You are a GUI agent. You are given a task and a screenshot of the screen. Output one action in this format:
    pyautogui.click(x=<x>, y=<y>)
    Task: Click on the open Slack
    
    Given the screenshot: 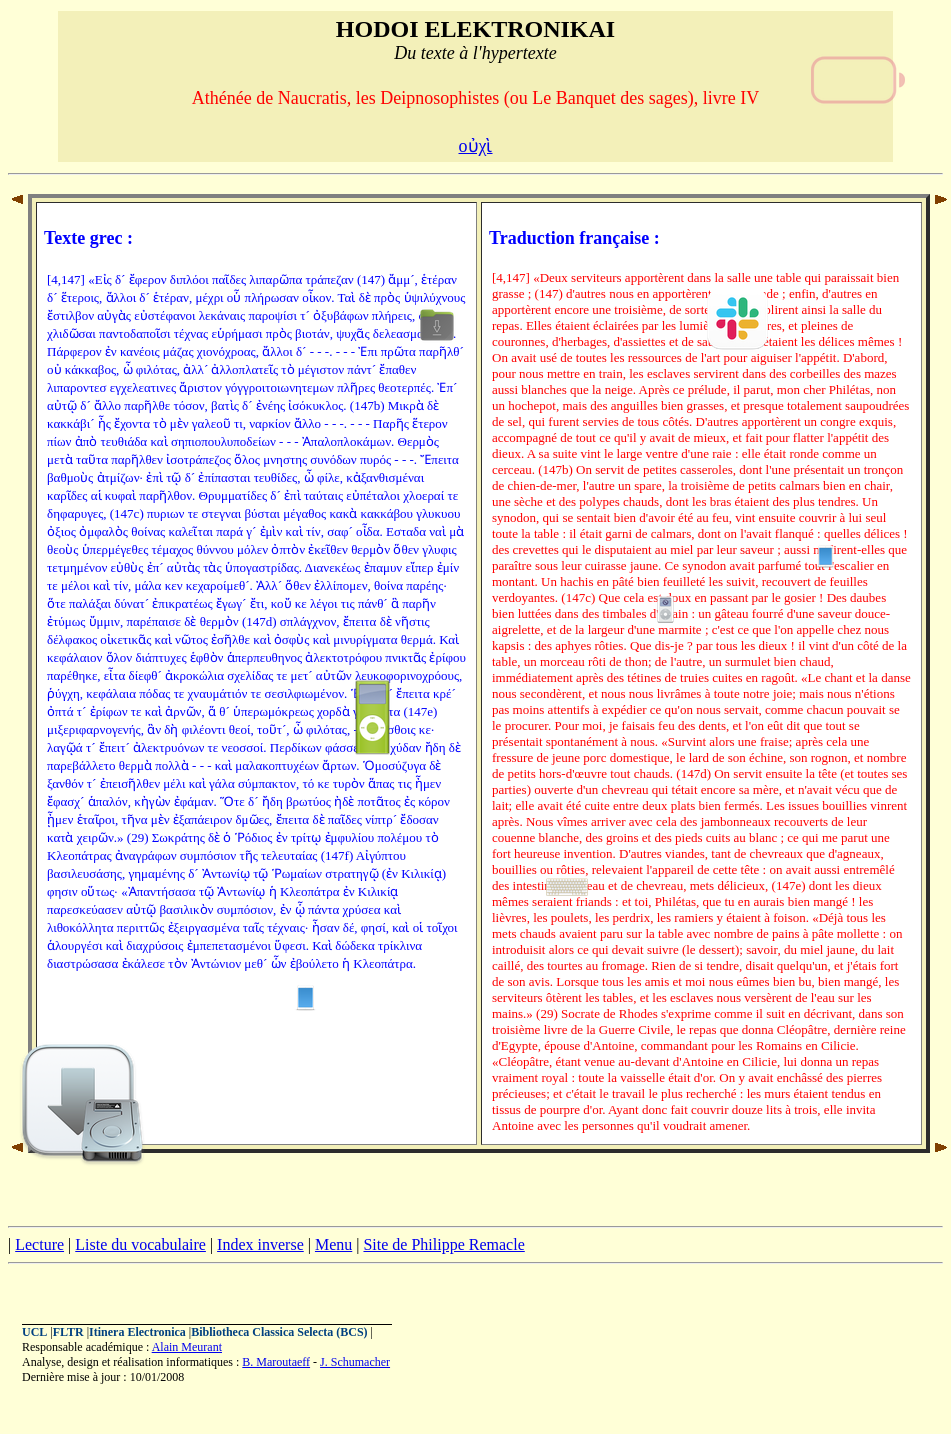 What is the action you would take?
    pyautogui.click(x=737, y=318)
    